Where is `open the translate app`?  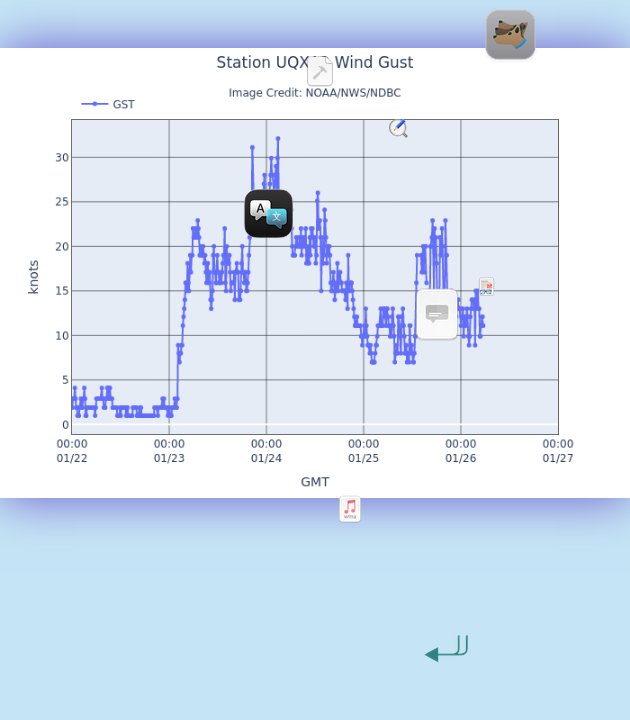 open the translate app is located at coordinates (268, 213).